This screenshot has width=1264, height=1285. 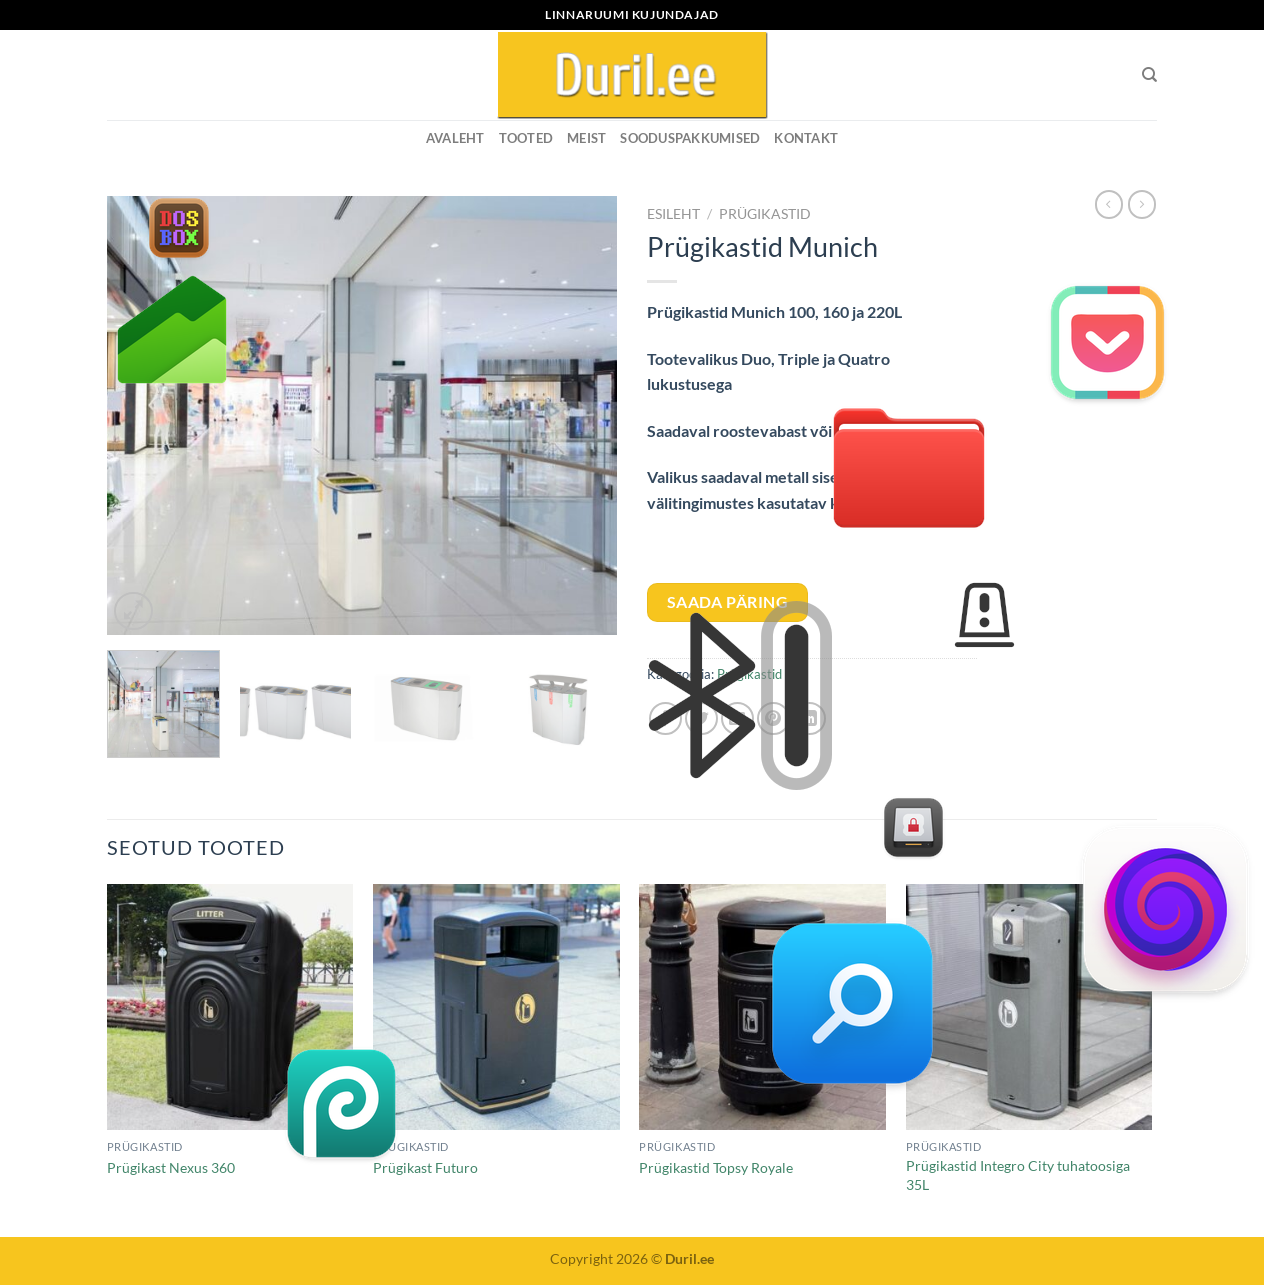 What do you see at coordinates (913, 827) in the screenshot?
I see `access encryption and security settings` at bounding box center [913, 827].